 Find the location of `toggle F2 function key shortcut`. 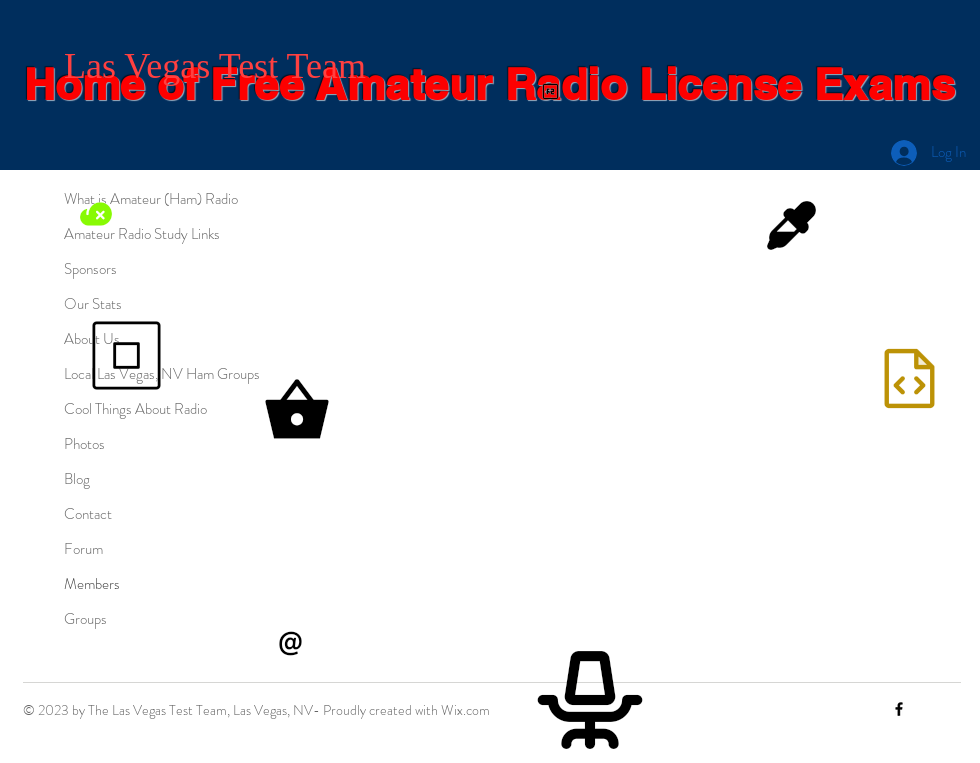

toggle F2 function key shortcut is located at coordinates (550, 91).